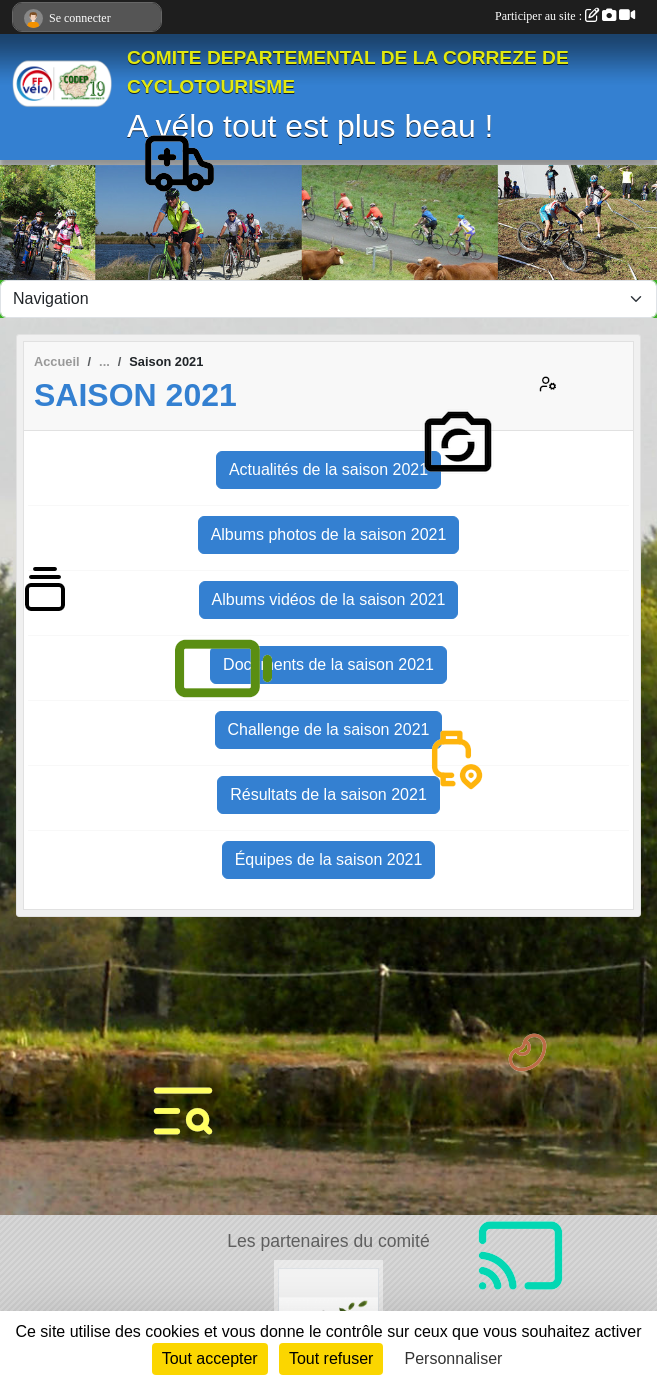 Image resolution: width=657 pixels, height=1385 pixels. I want to click on cast media to a nearby device, so click(520, 1255).